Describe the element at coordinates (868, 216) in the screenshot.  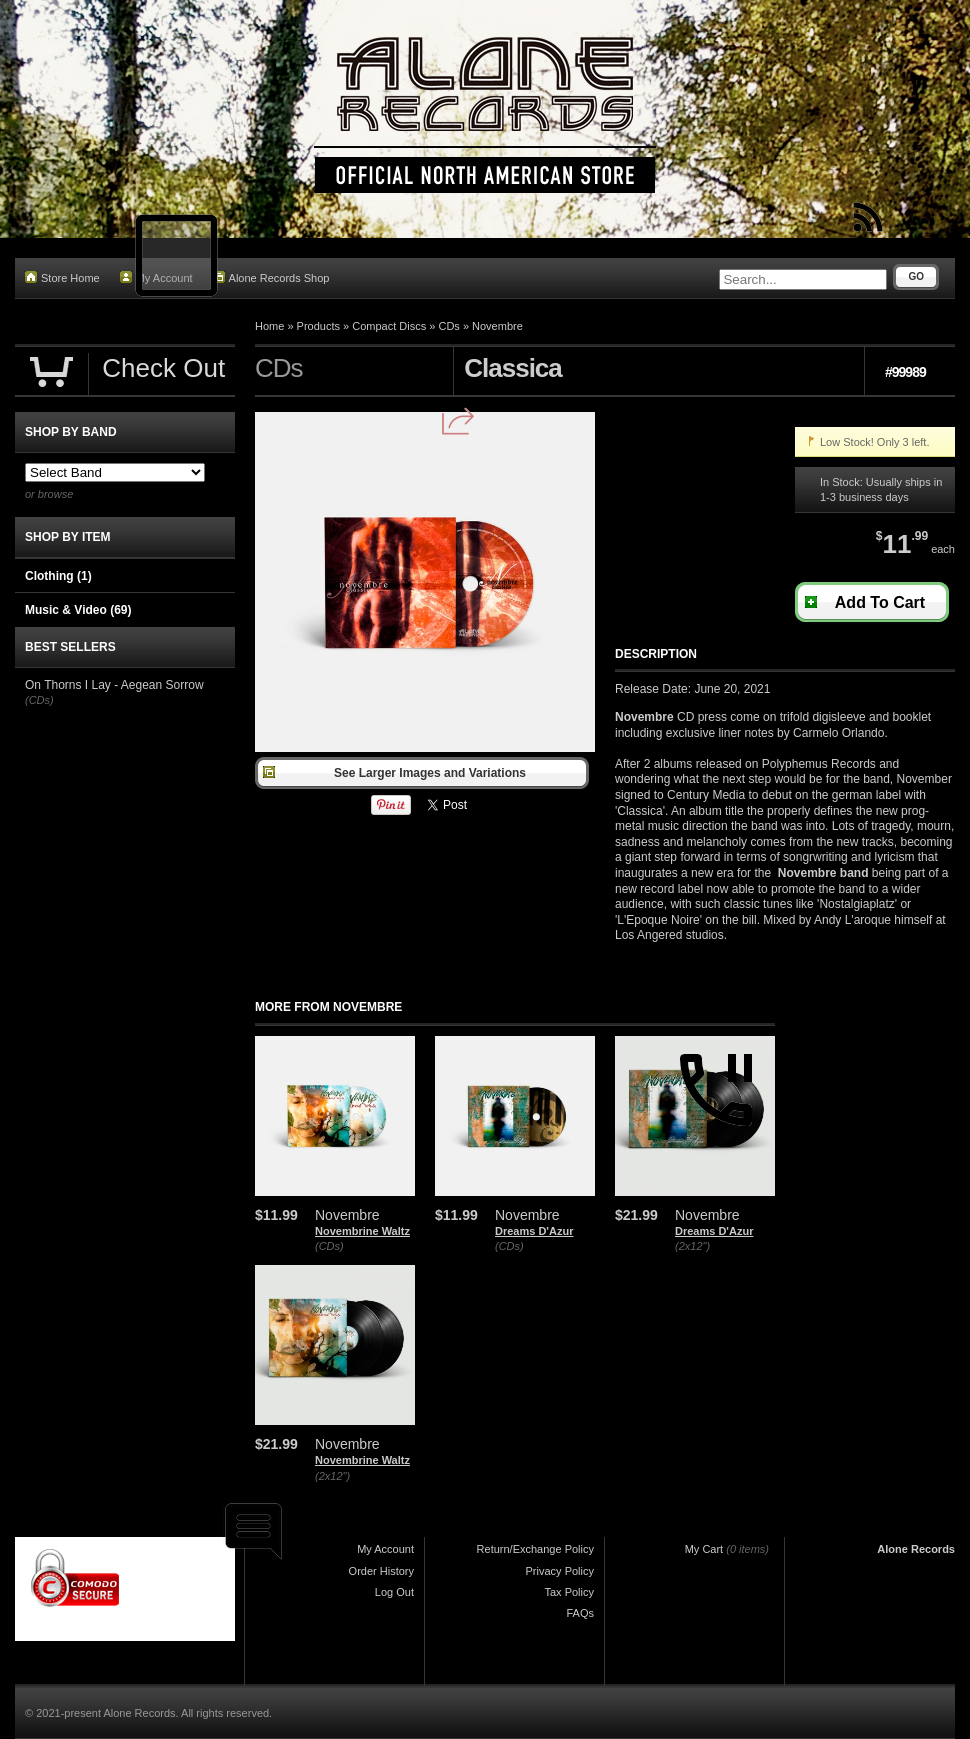
I see `subscribe to RSS feed` at that location.